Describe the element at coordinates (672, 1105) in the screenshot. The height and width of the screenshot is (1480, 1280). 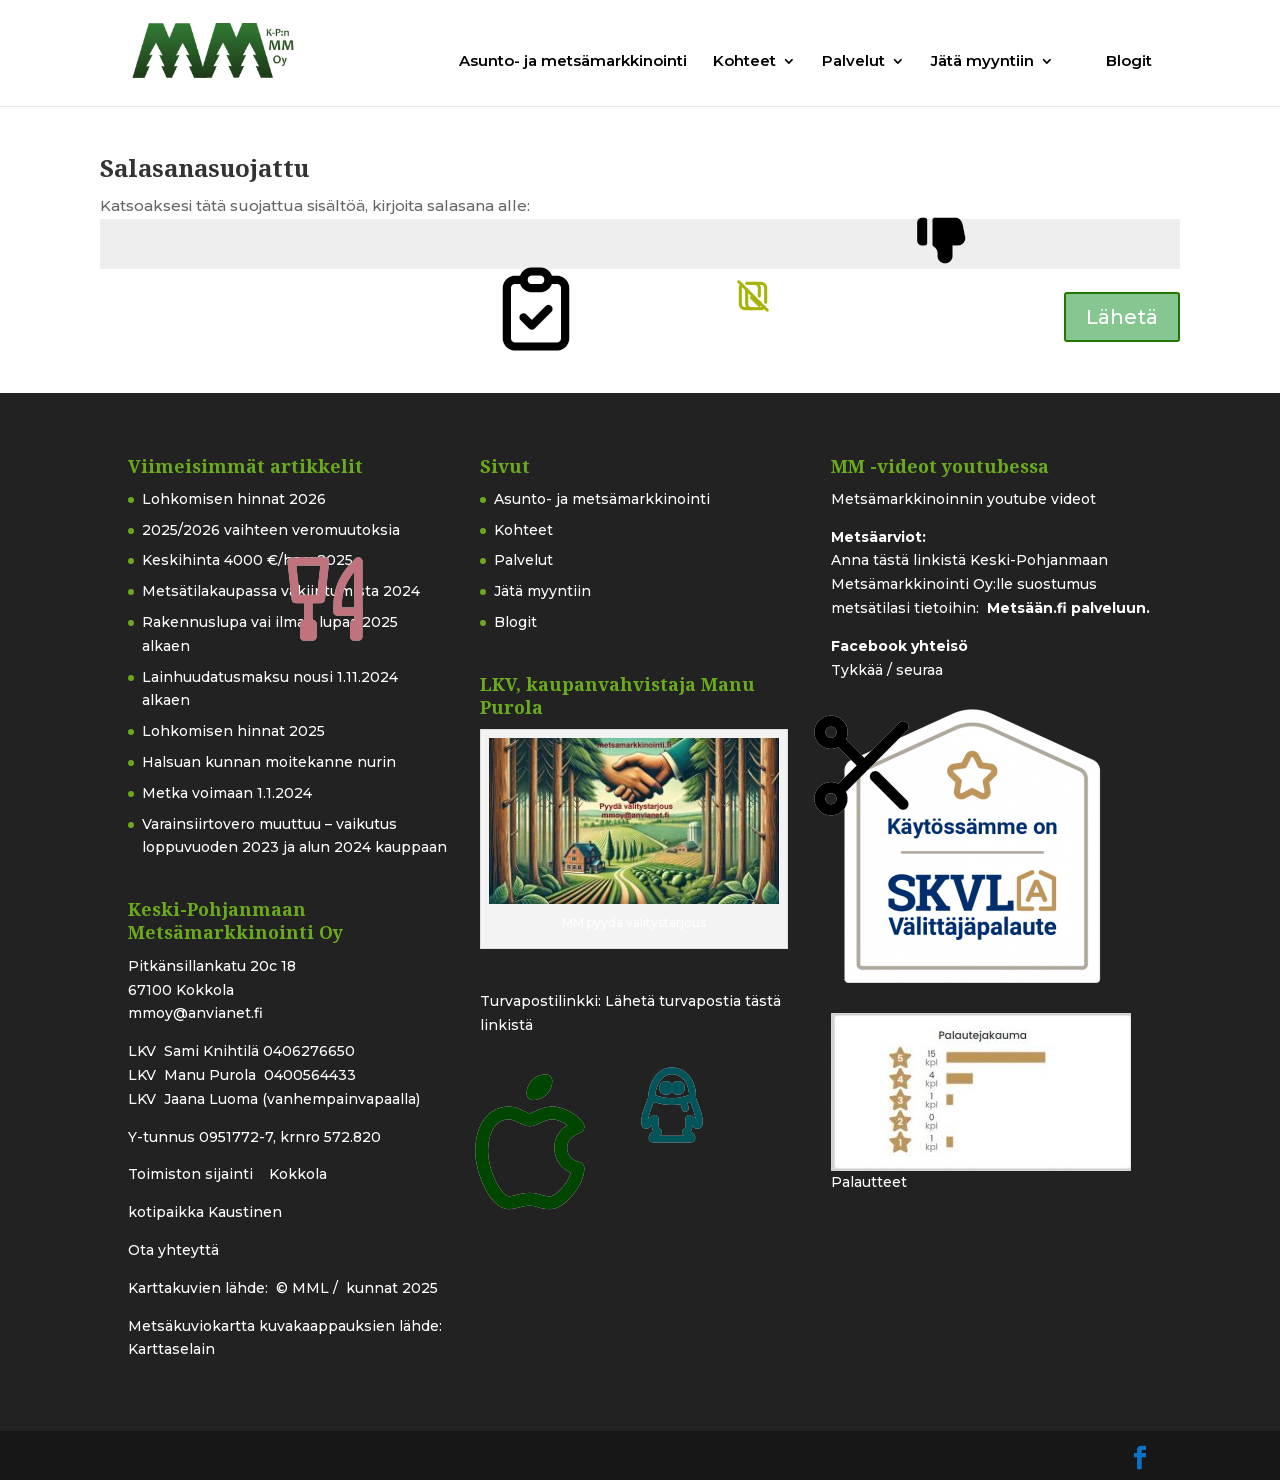
I see `open QQ messenger` at that location.